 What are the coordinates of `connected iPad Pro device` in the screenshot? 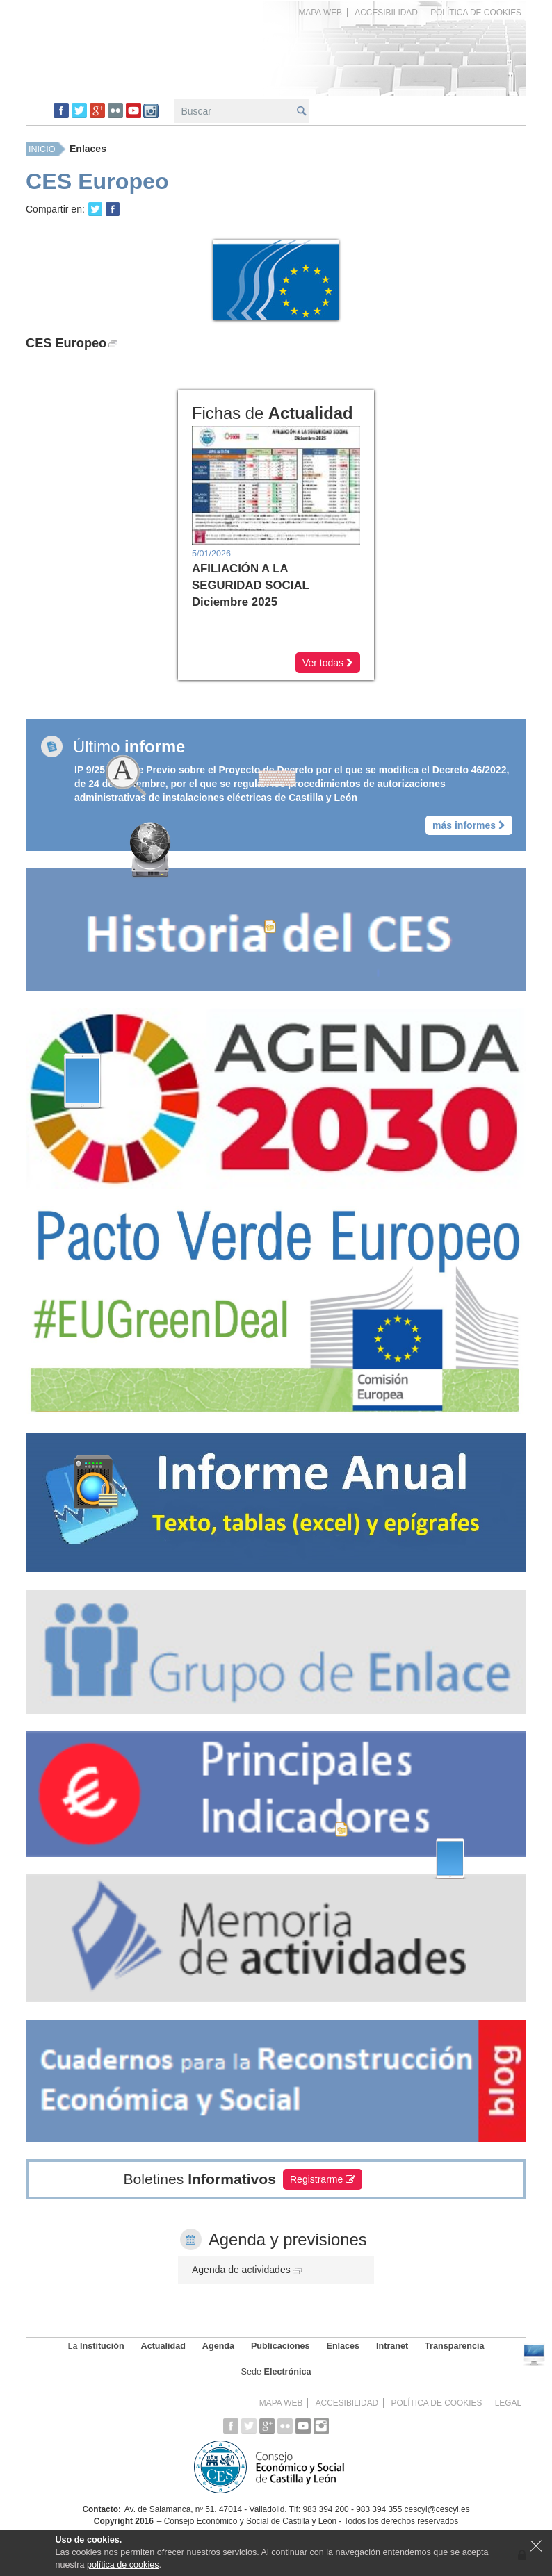 It's located at (450, 1858).